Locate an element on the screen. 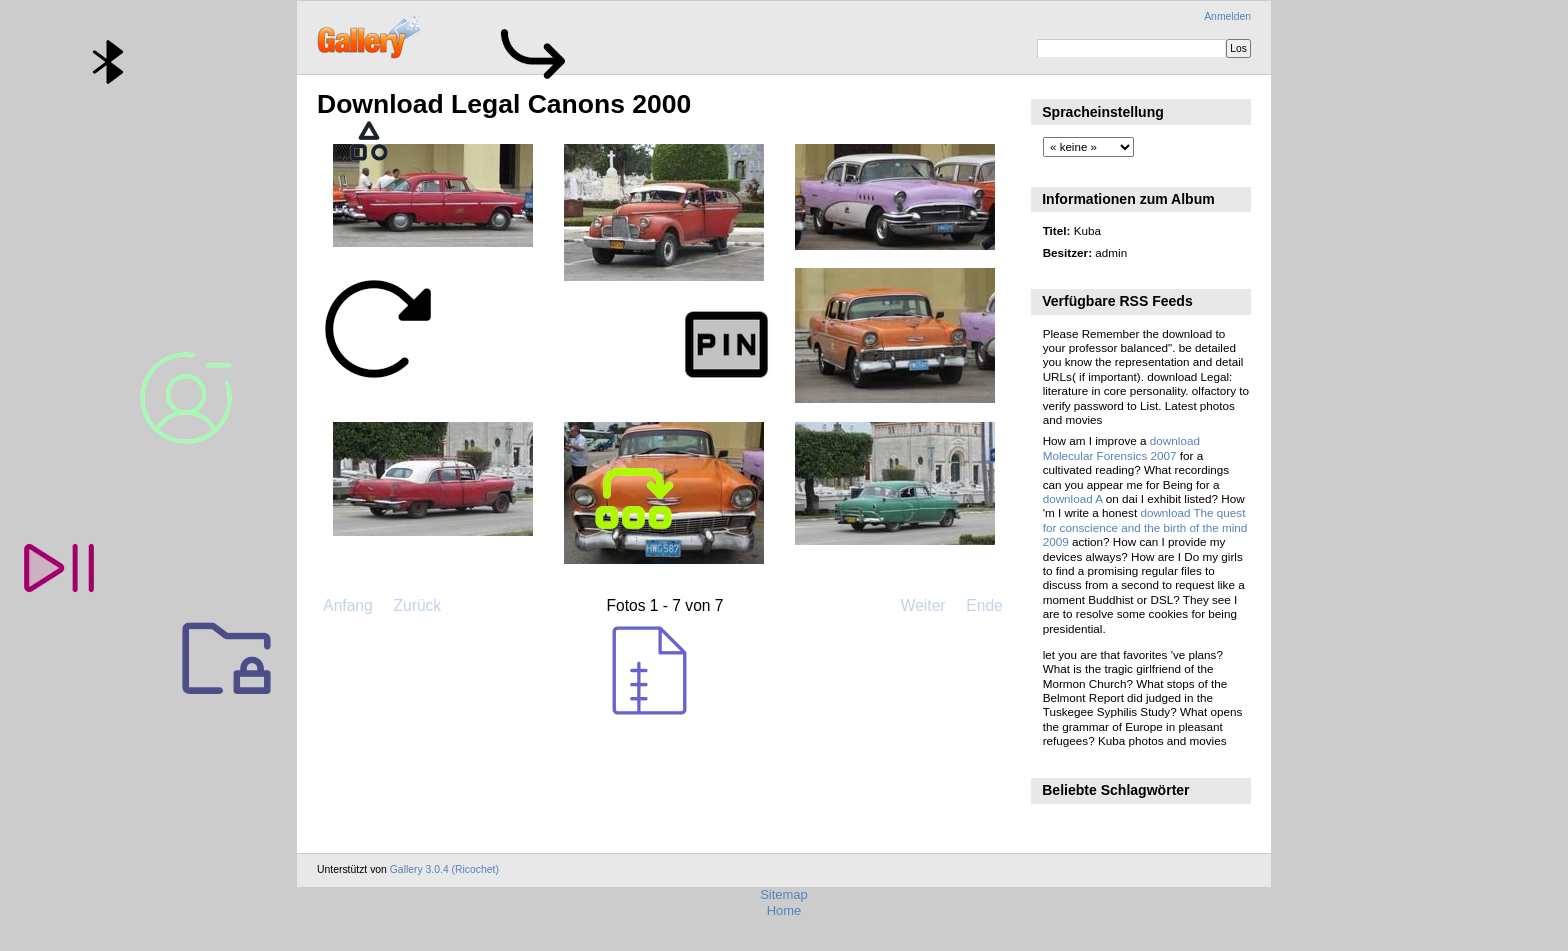 The width and height of the screenshot is (1568, 951). toggle between play and pause for media playback is located at coordinates (59, 568).